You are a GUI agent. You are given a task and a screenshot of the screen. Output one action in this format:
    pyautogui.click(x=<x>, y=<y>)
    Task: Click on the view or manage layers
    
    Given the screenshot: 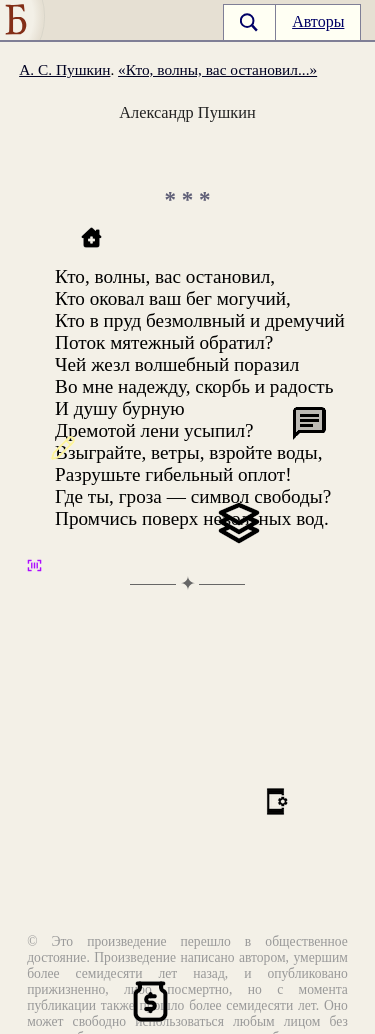 What is the action you would take?
    pyautogui.click(x=239, y=523)
    